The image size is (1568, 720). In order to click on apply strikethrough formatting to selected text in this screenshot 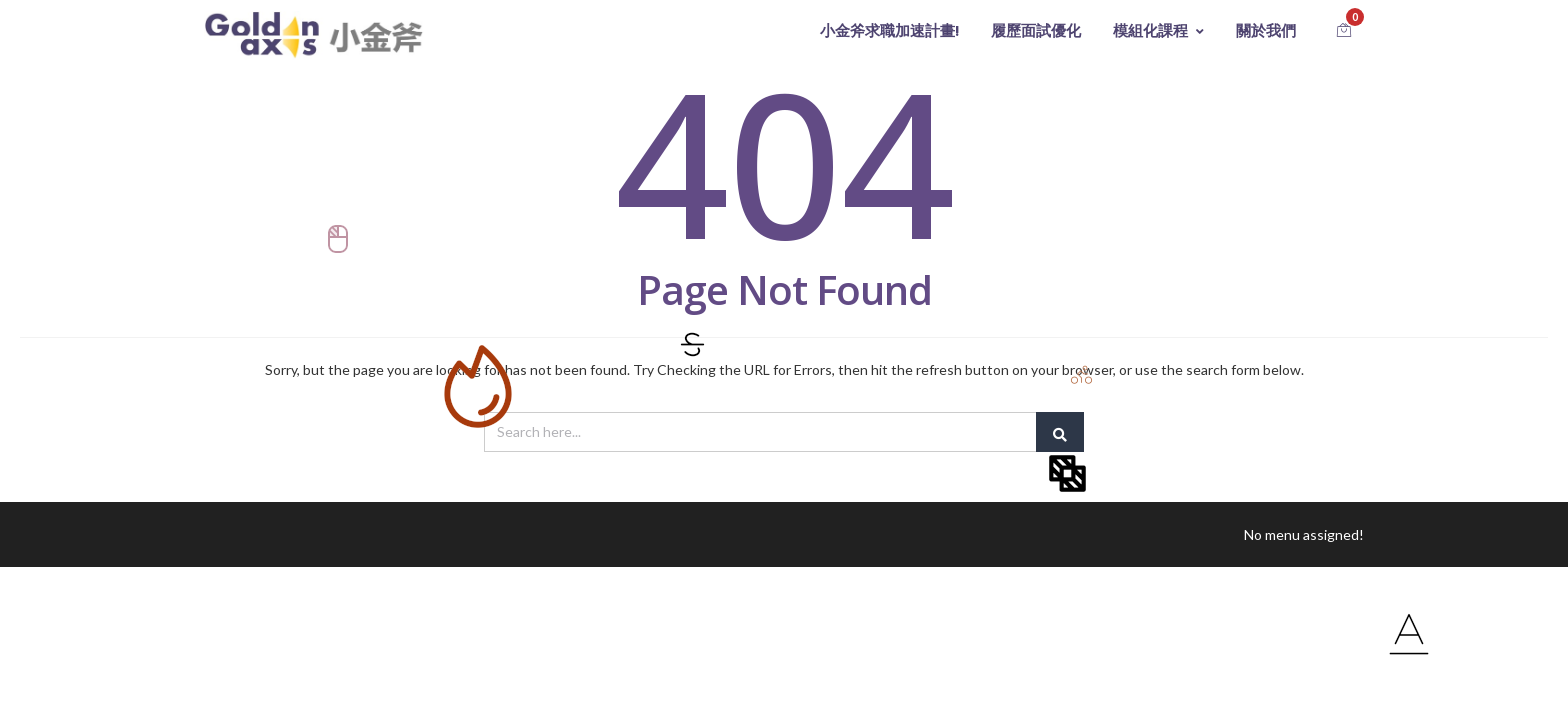, I will do `click(692, 344)`.